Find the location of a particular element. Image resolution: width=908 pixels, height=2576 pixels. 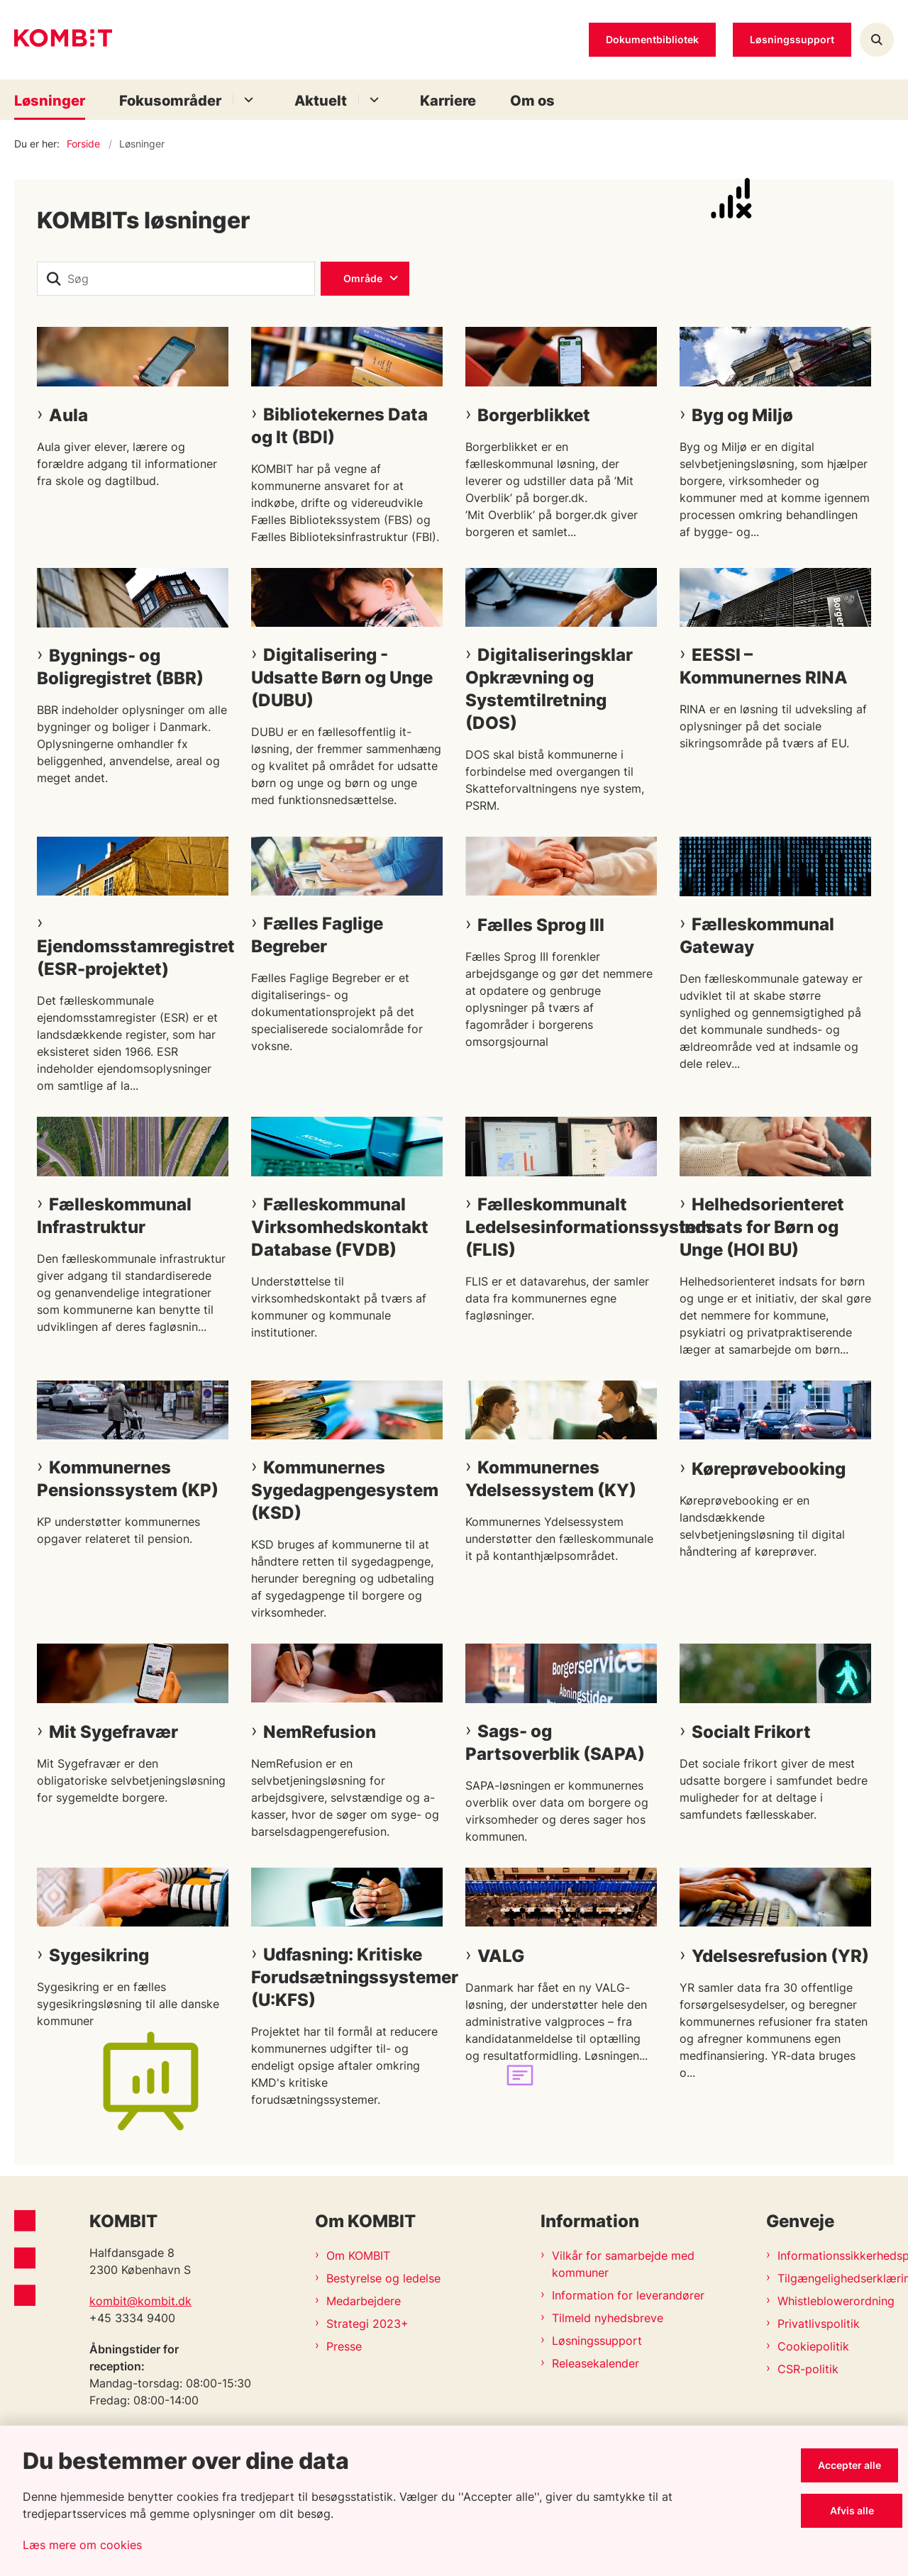

view presentation with charts is located at coordinates (150, 2082).